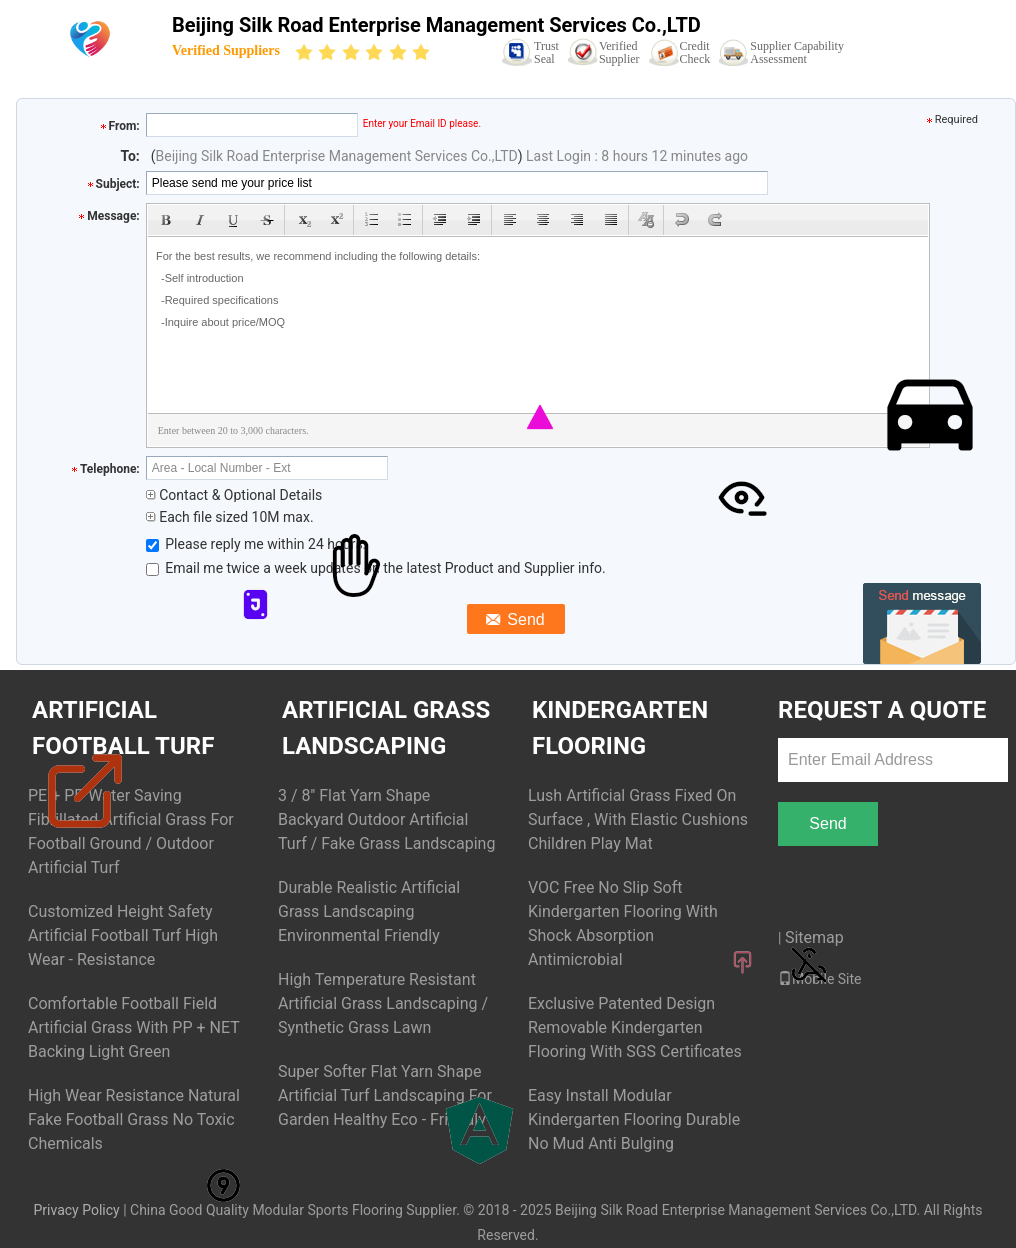  I want to click on indicates a warning or alert status, so click(540, 417).